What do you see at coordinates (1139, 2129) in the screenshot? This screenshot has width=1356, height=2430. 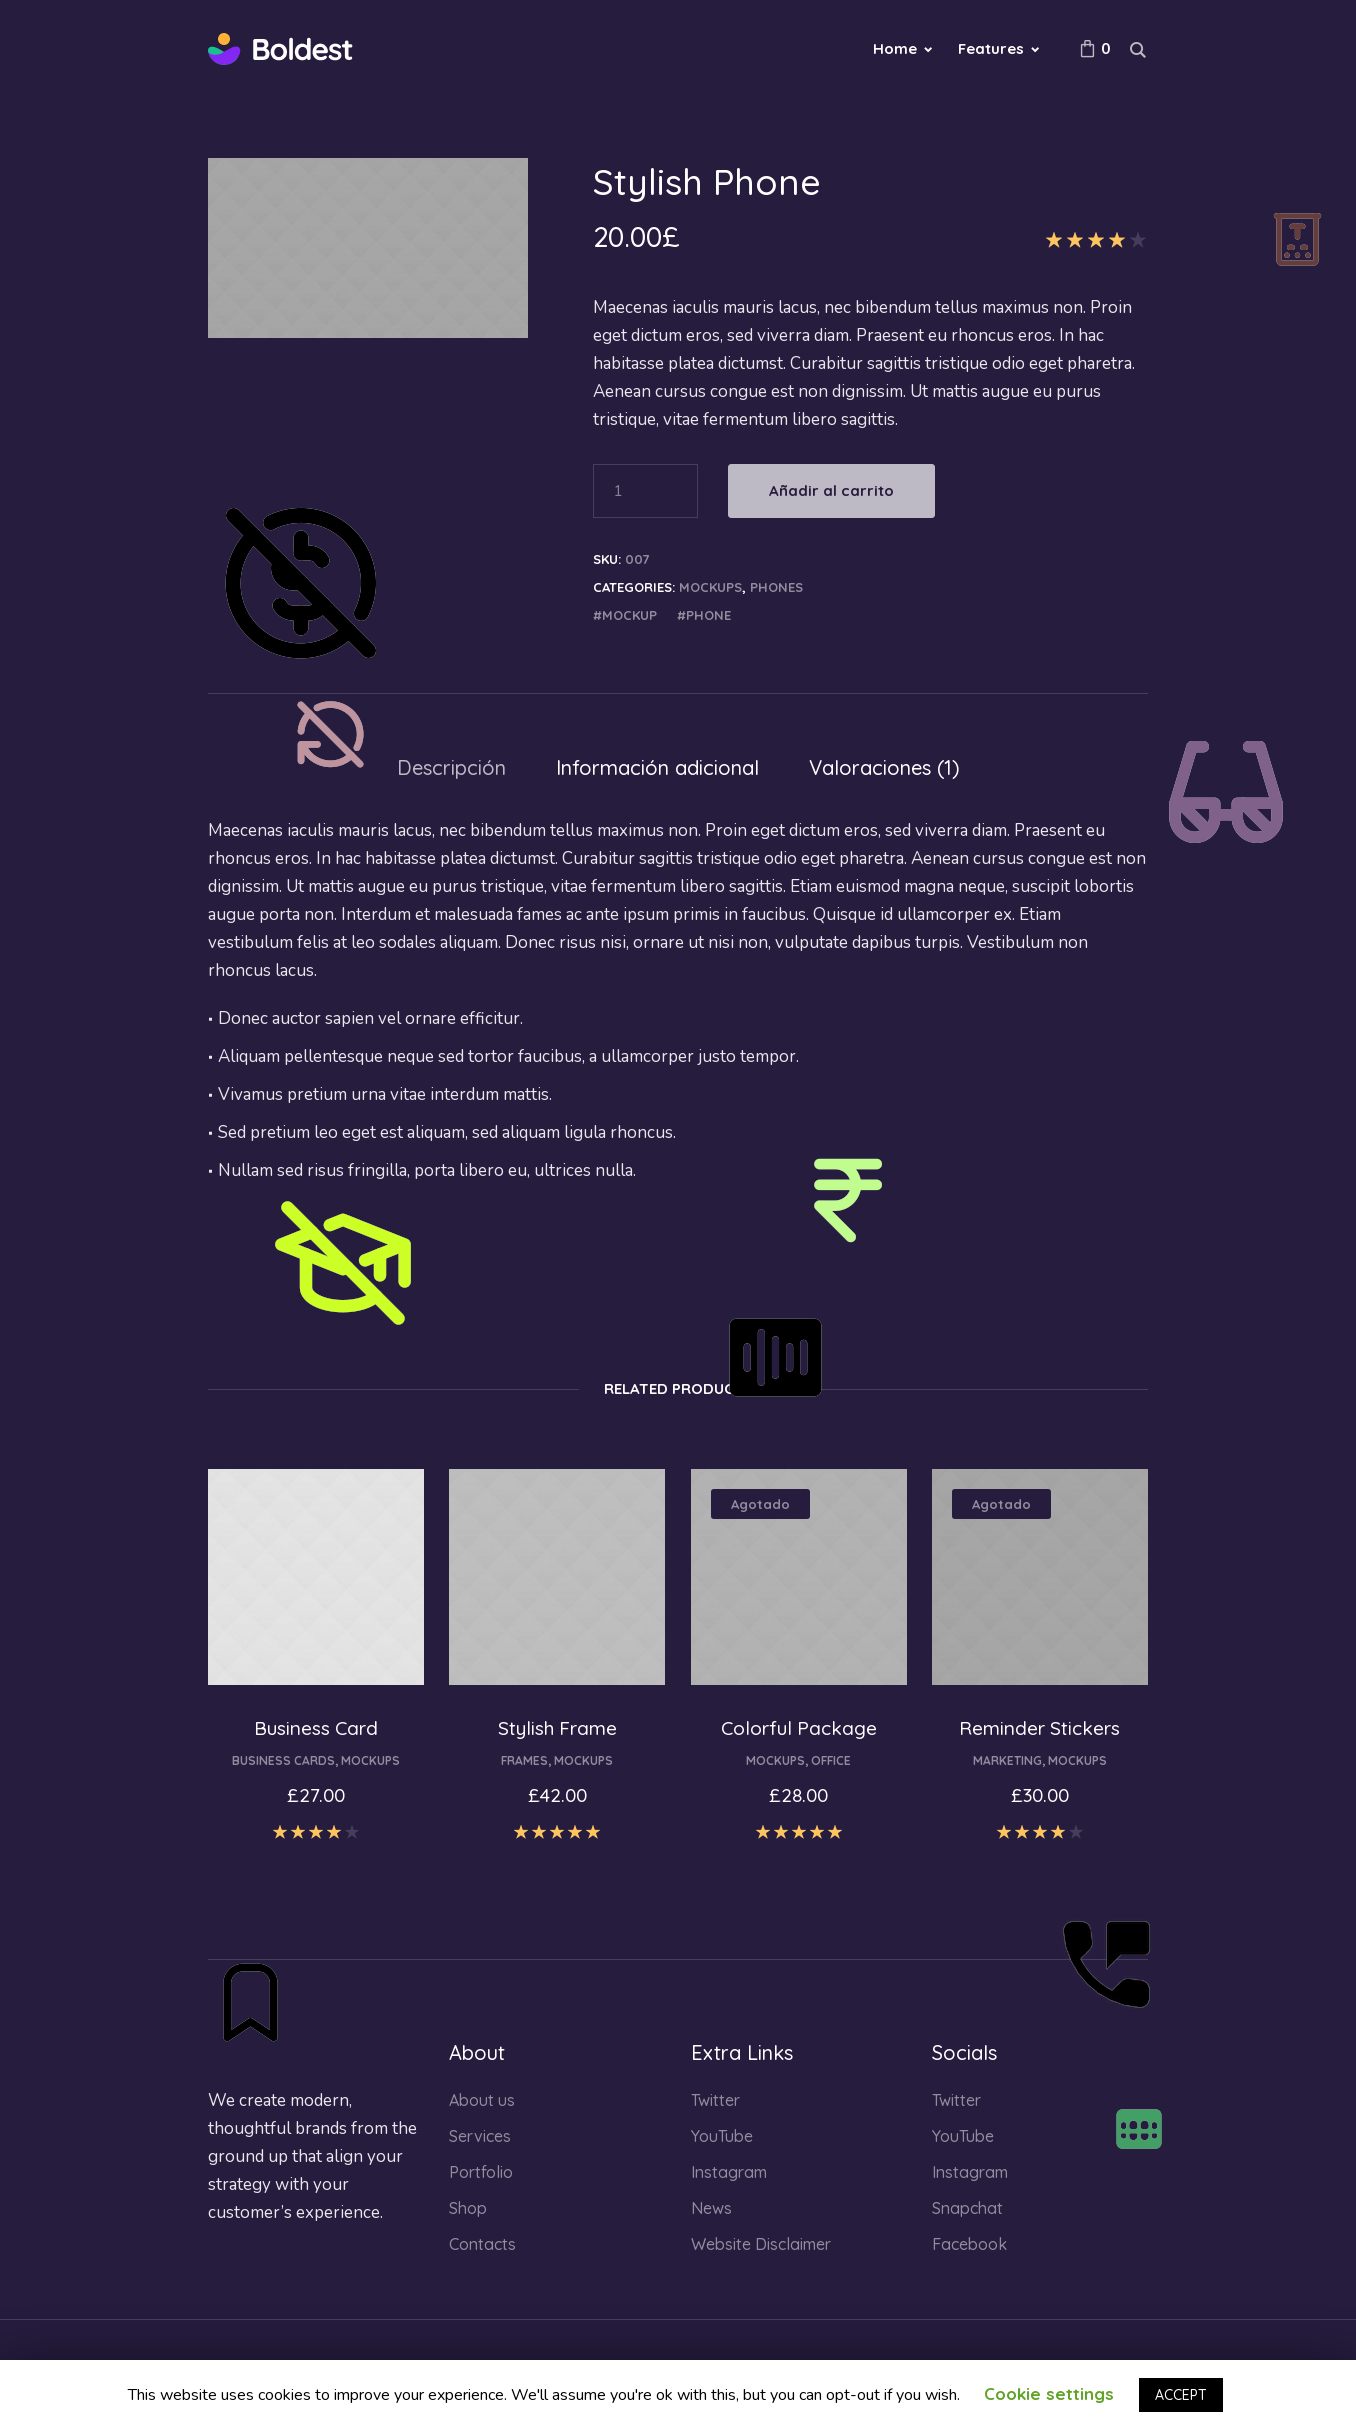 I see `access dental or oral health features` at bounding box center [1139, 2129].